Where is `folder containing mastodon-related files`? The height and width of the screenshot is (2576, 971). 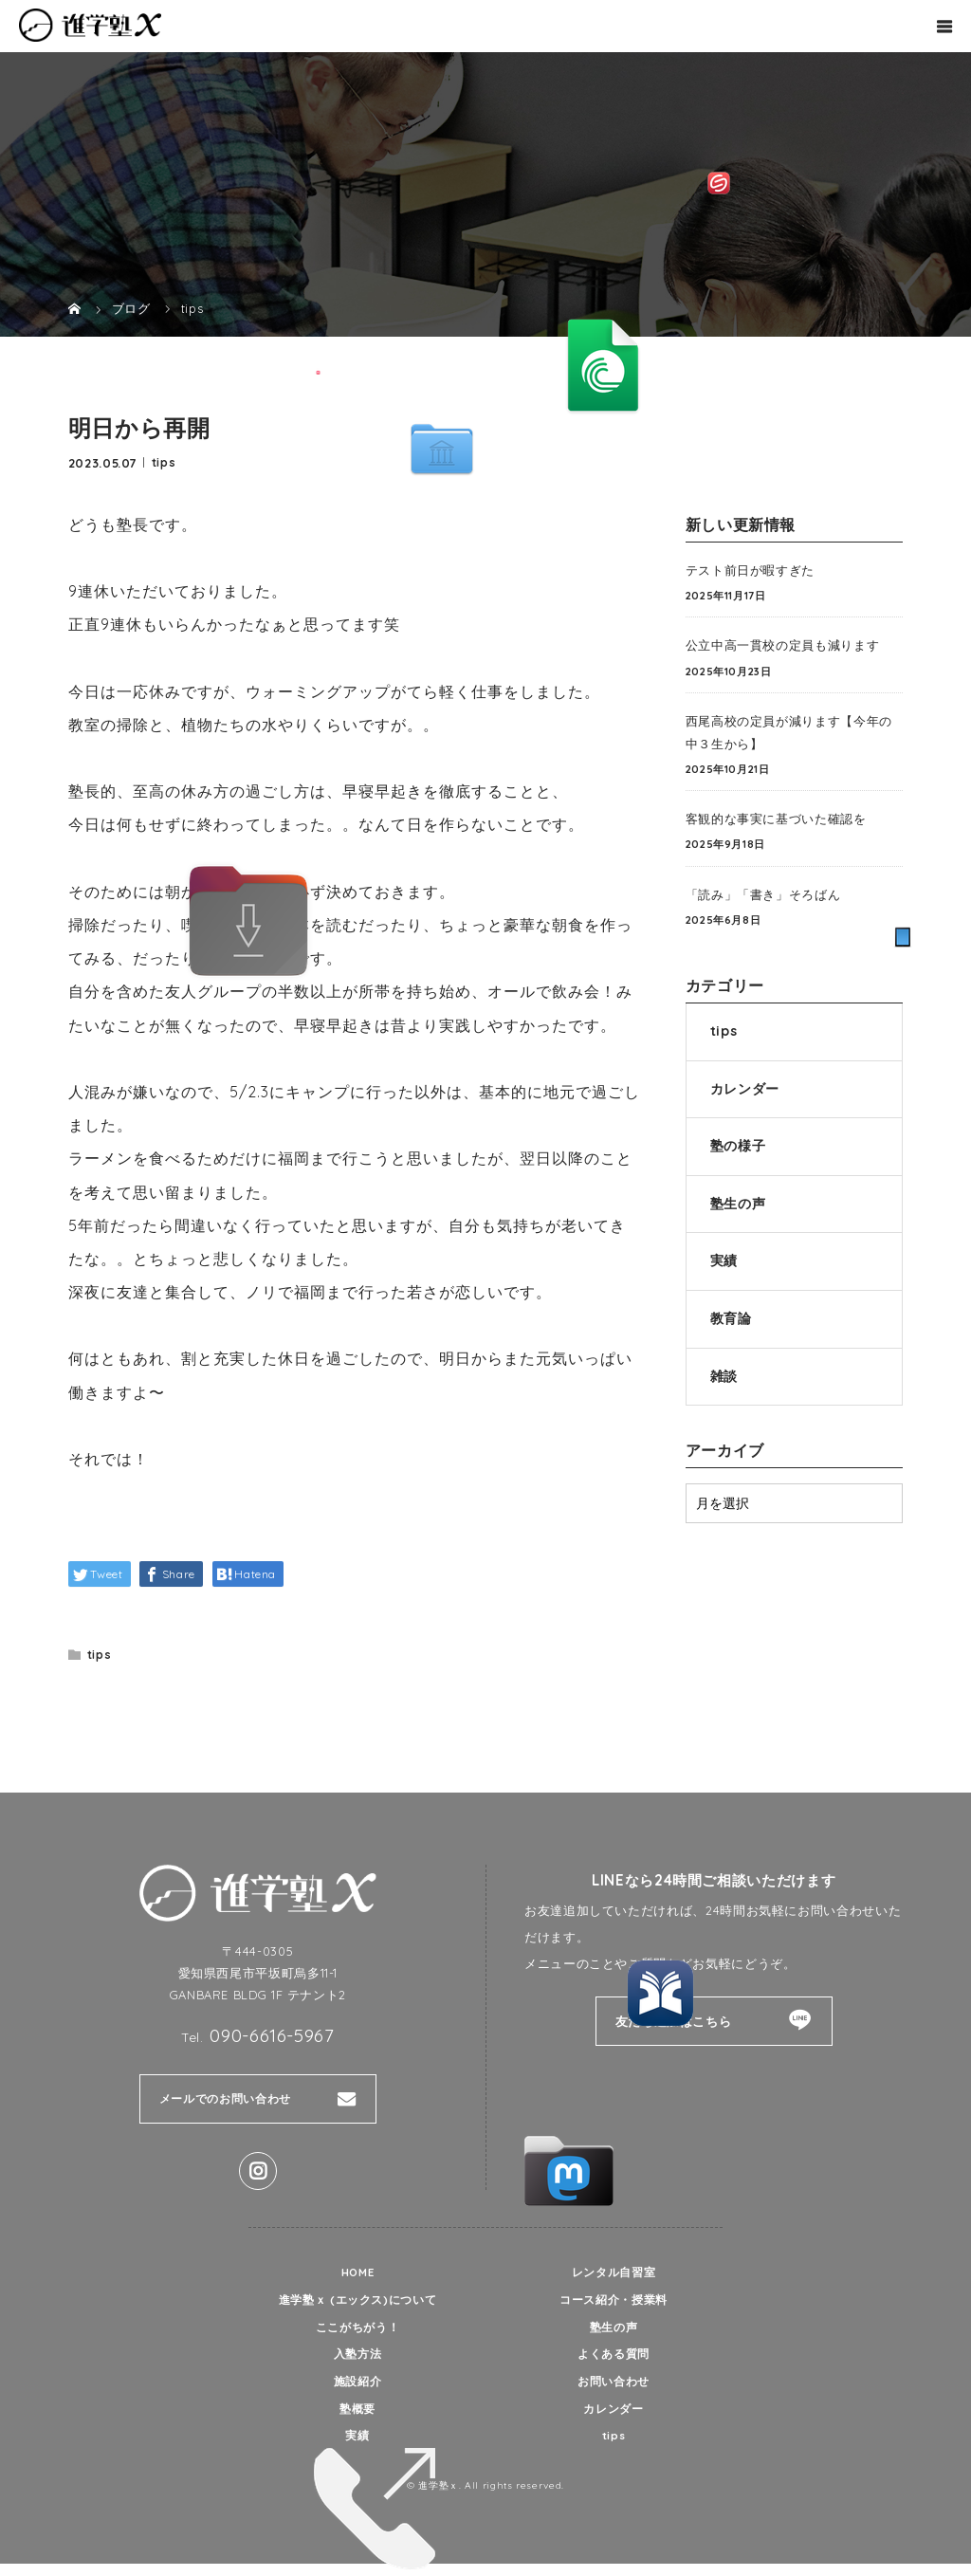
folder containing mastodon-related files is located at coordinates (568, 2173).